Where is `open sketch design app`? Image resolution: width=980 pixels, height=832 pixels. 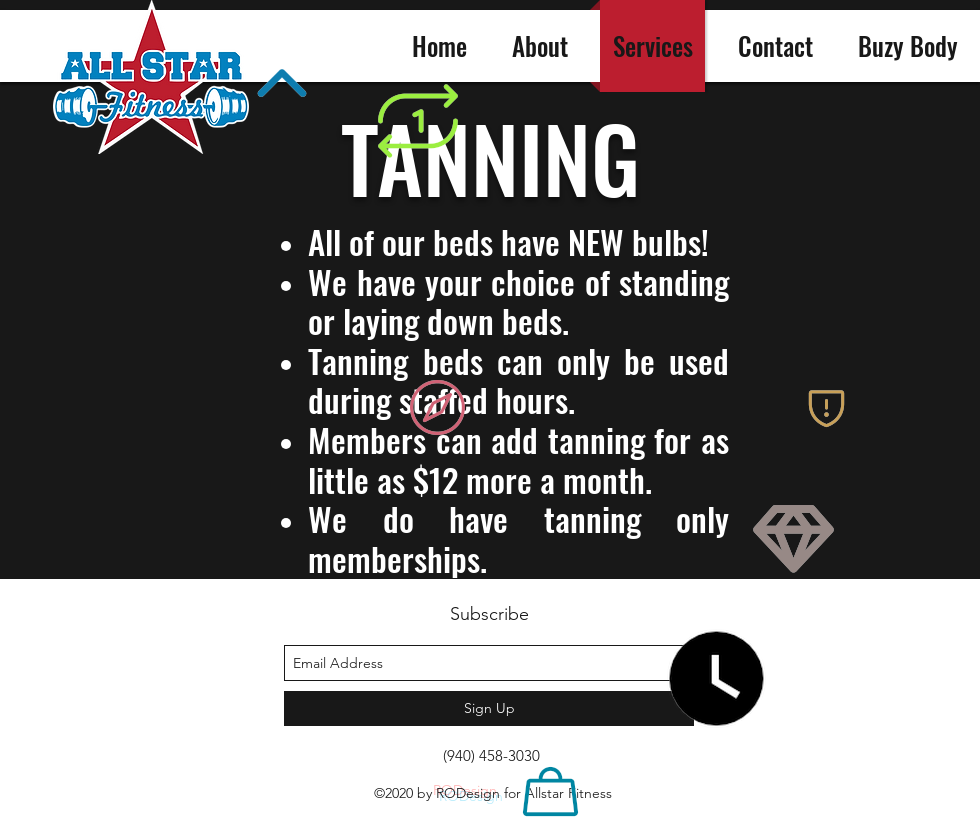
open sketch design app is located at coordinates (793, 537).